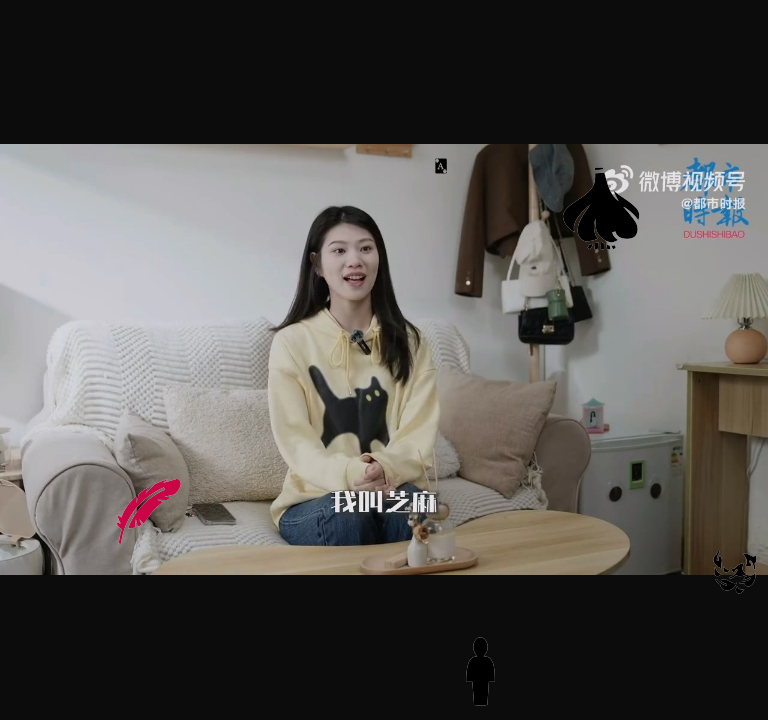 This screenshot has width=768, height=720. What do you see at coordinates (147, 511) in the screenshot?
I see `compose a new message or post` at bounding box center [147, 511].